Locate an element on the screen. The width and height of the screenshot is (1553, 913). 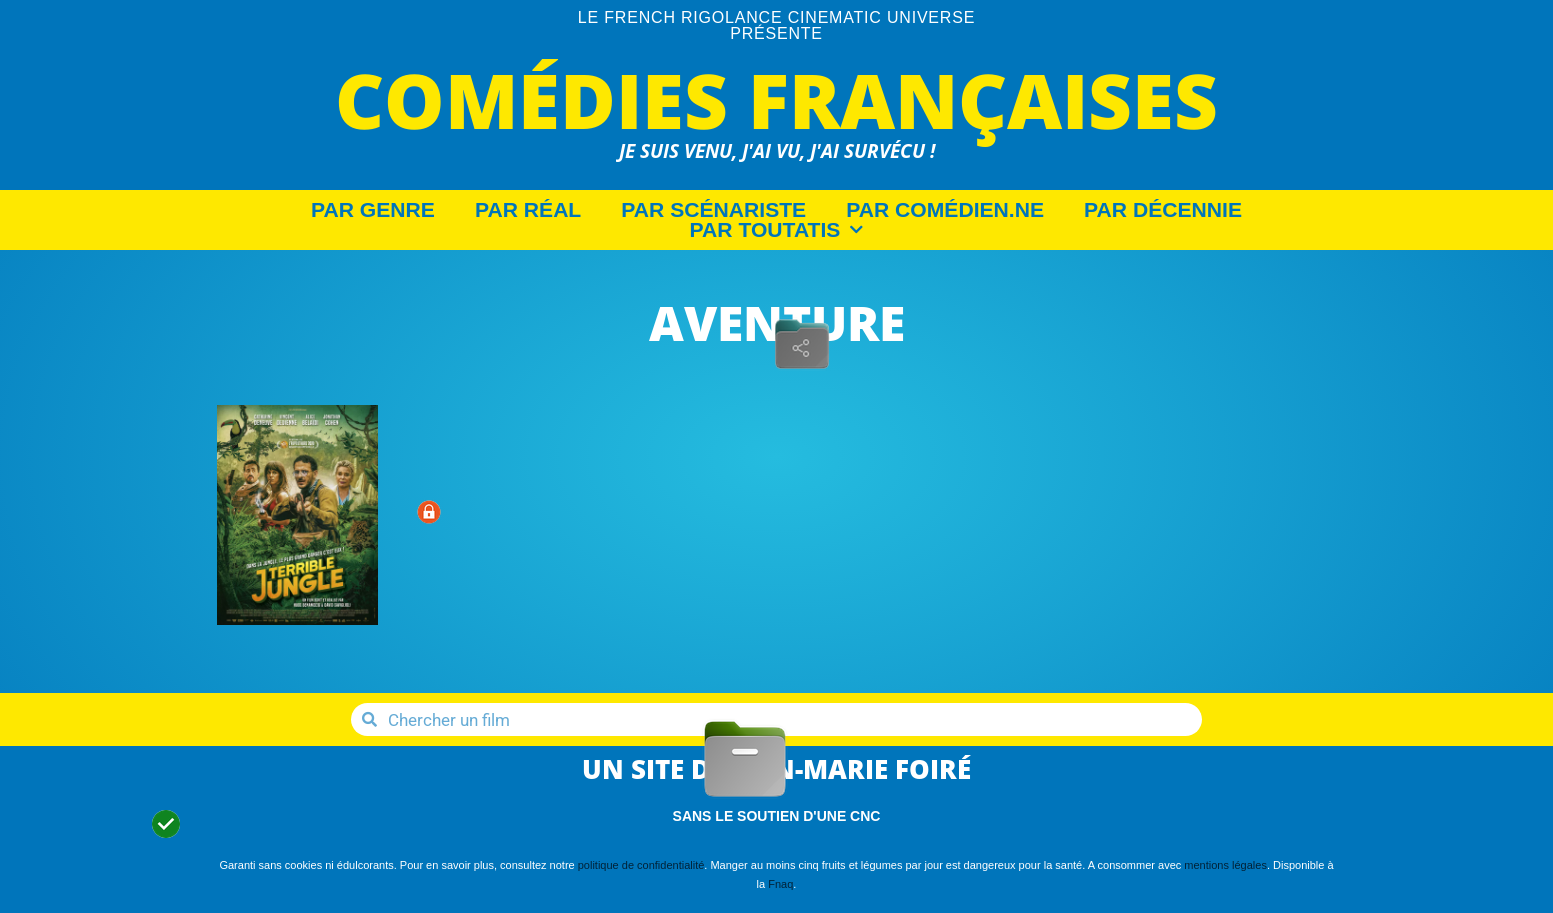
indicates a selected or checked item is located at coordinates (166, 824).